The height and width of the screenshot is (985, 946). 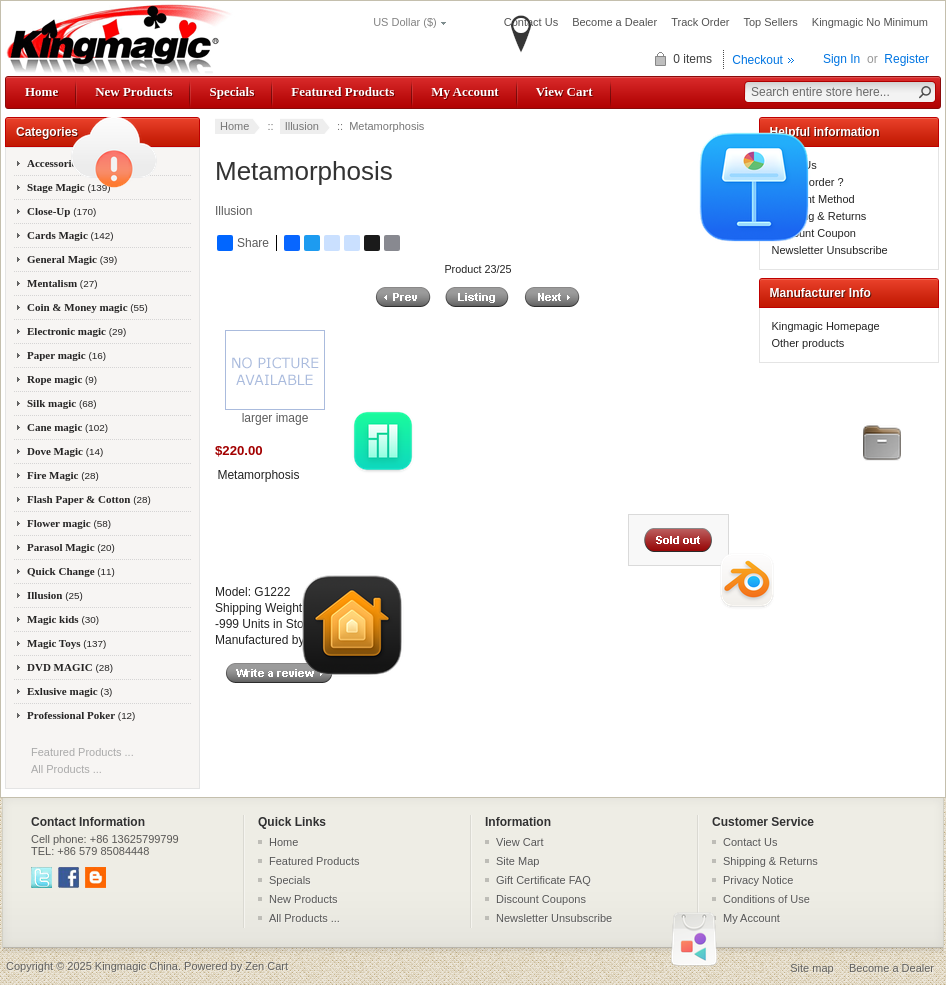 What do you see at coordinates (521, 33) in the screenshot?
I see `open maps application` at bounding box center [521, 33].